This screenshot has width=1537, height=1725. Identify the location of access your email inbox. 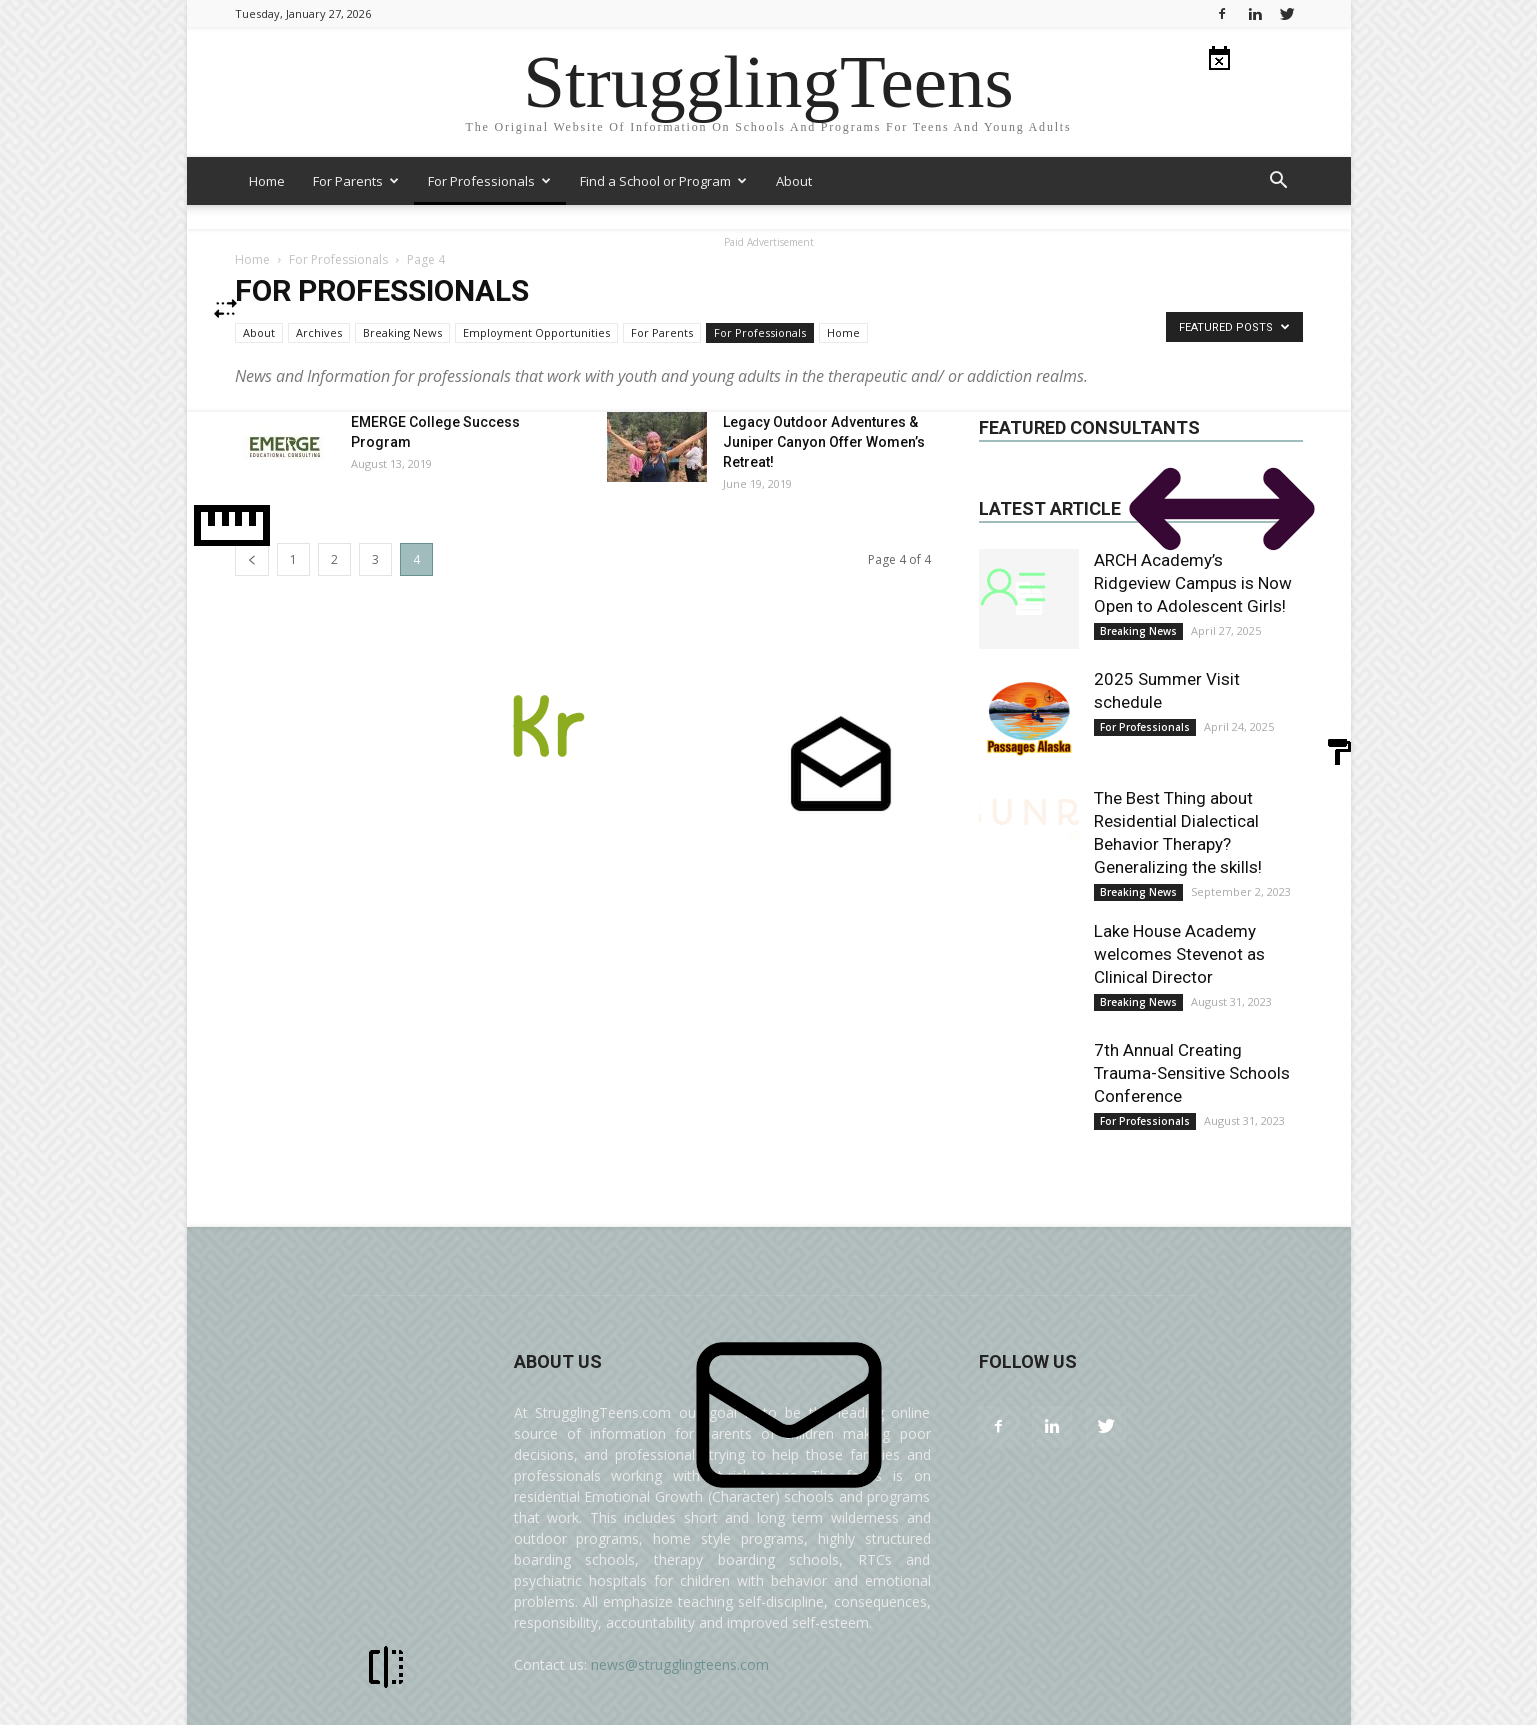
(789, 1415).